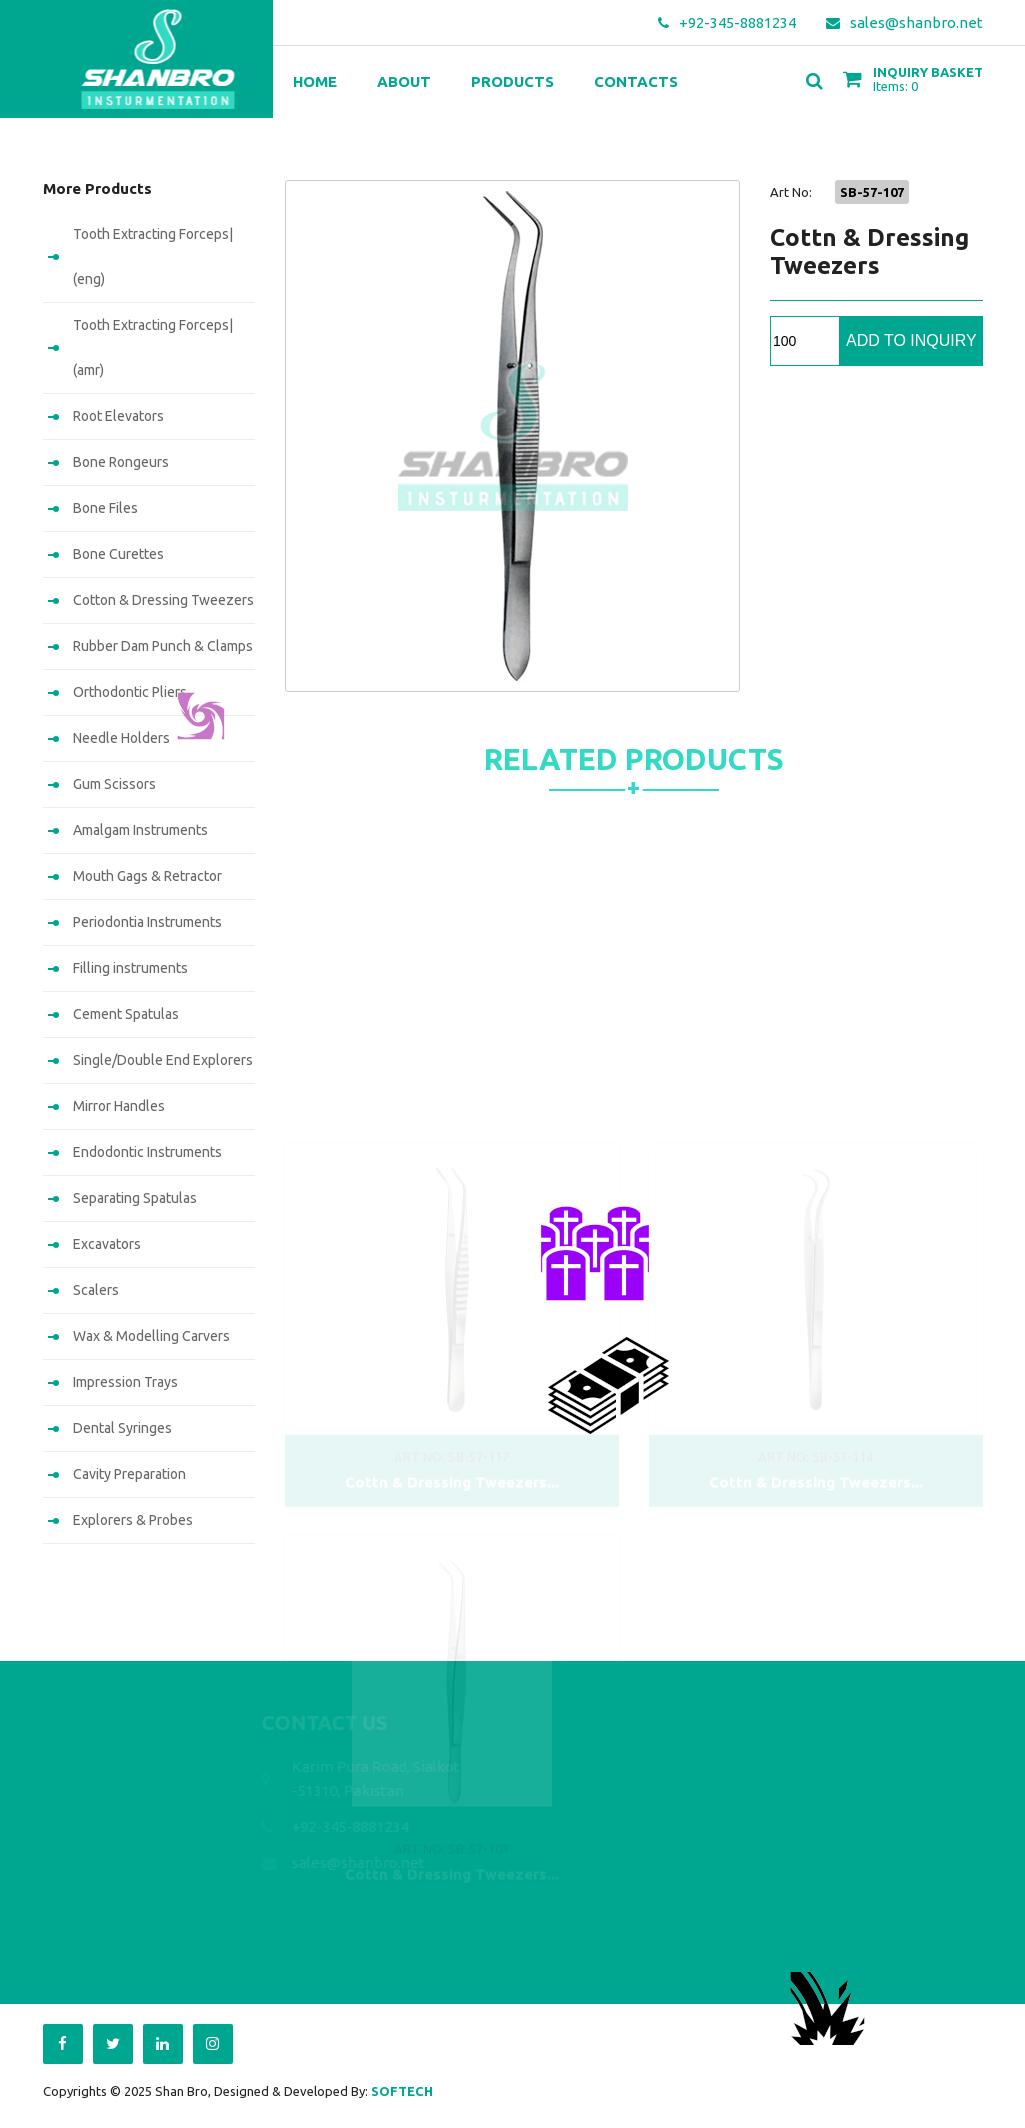 The width and height of the screenshot is (1025, 2128). What do you see at coordinates (595, 1248) in the screenshot?
I see `access the graveyard or cemetery area in-game` at bounding box center [595, 1248].